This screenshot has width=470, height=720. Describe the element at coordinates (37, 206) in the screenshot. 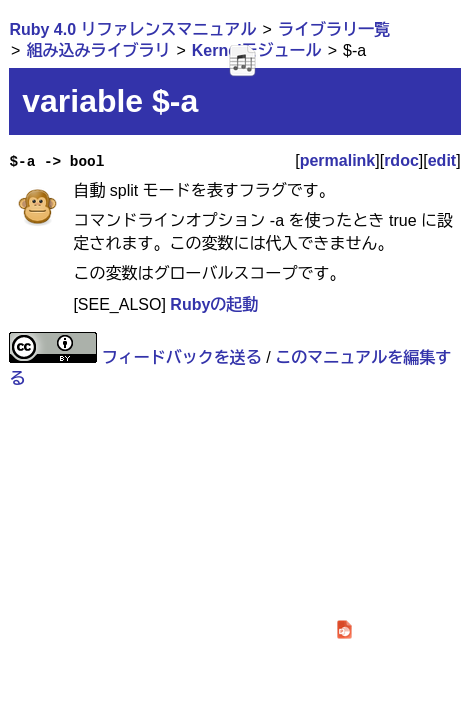

I see `monkey face emoji for expressing playfulness` at that location.